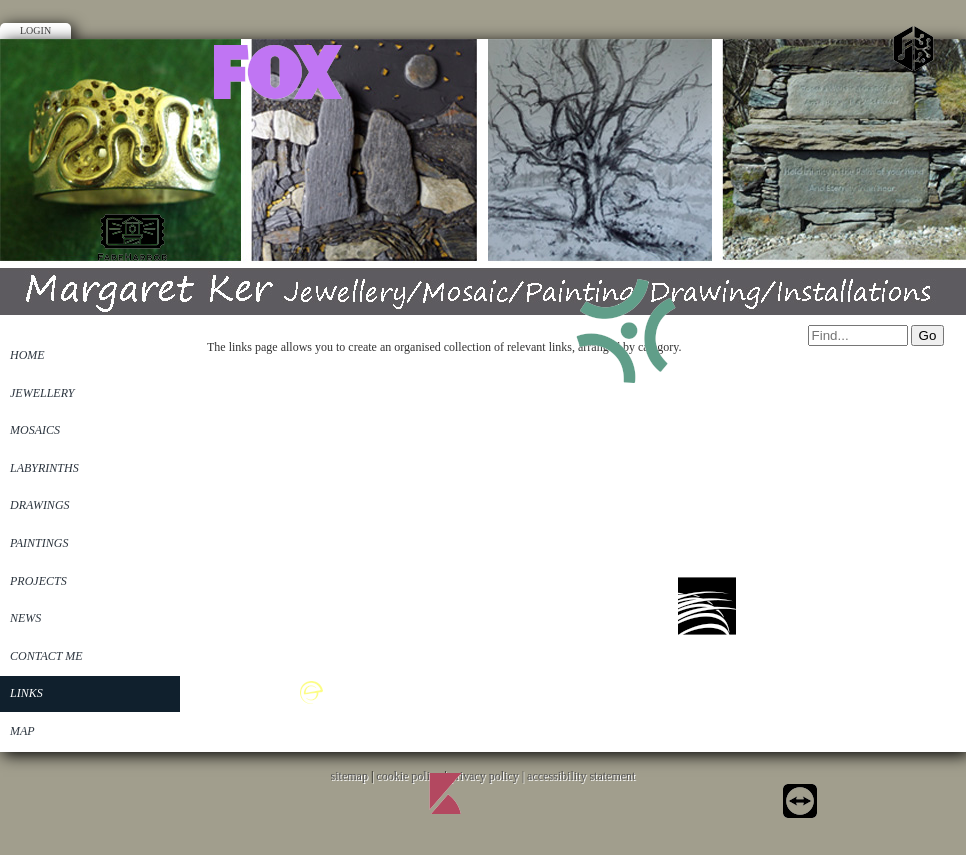 This screenshot has height=855, width=966. Describe the element at coordinates (132, 237) in the screenshot. I see `access FareHarbor booking services` at that location.